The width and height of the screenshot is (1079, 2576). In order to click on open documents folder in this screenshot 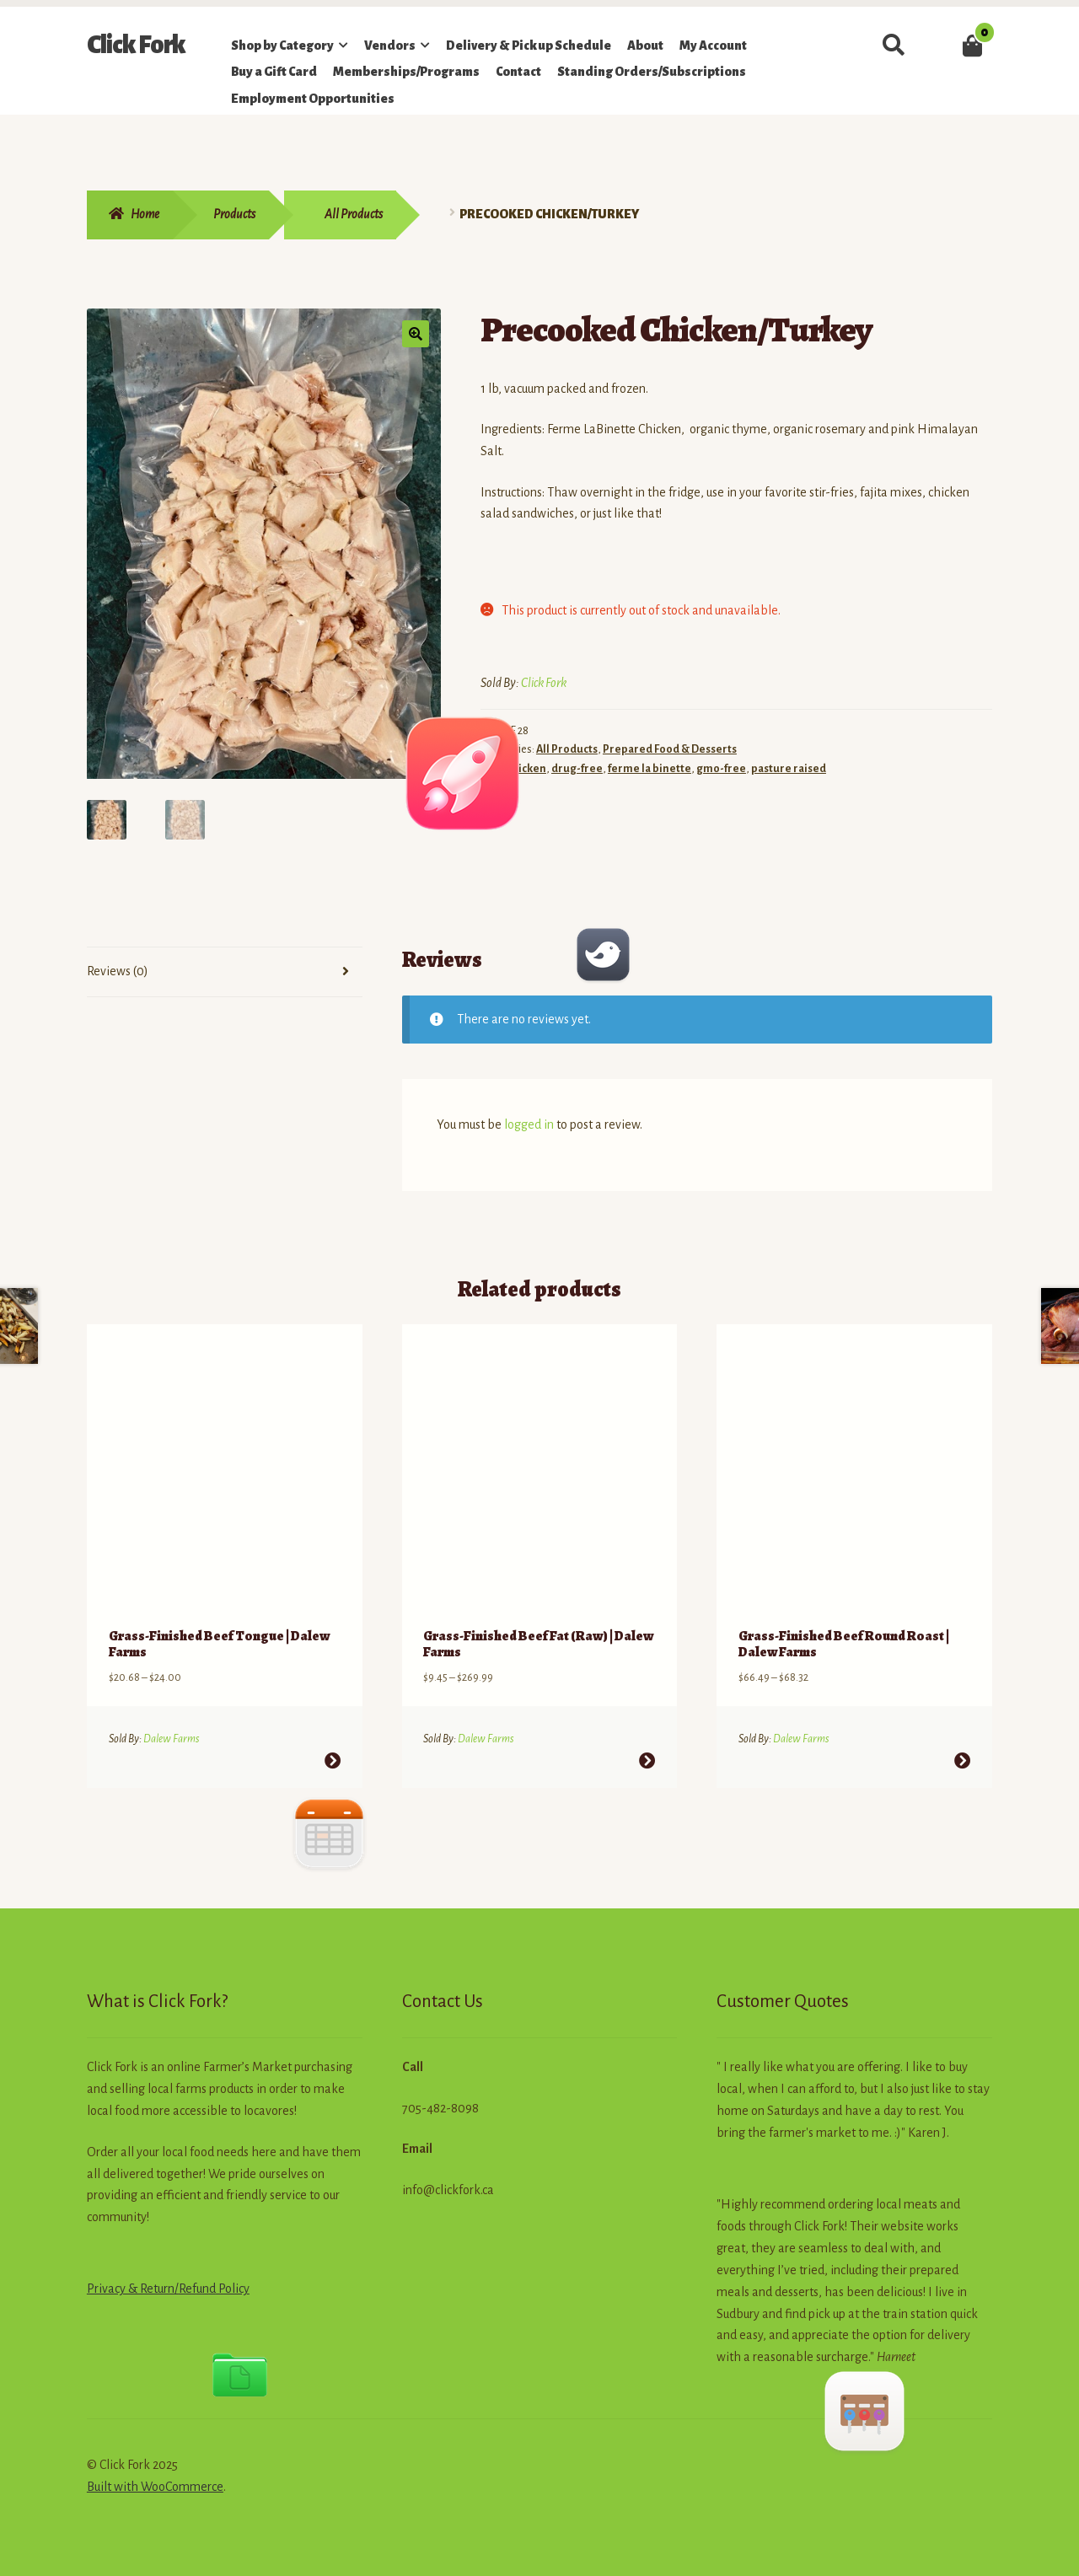, I will do `click(239, 2375)`.